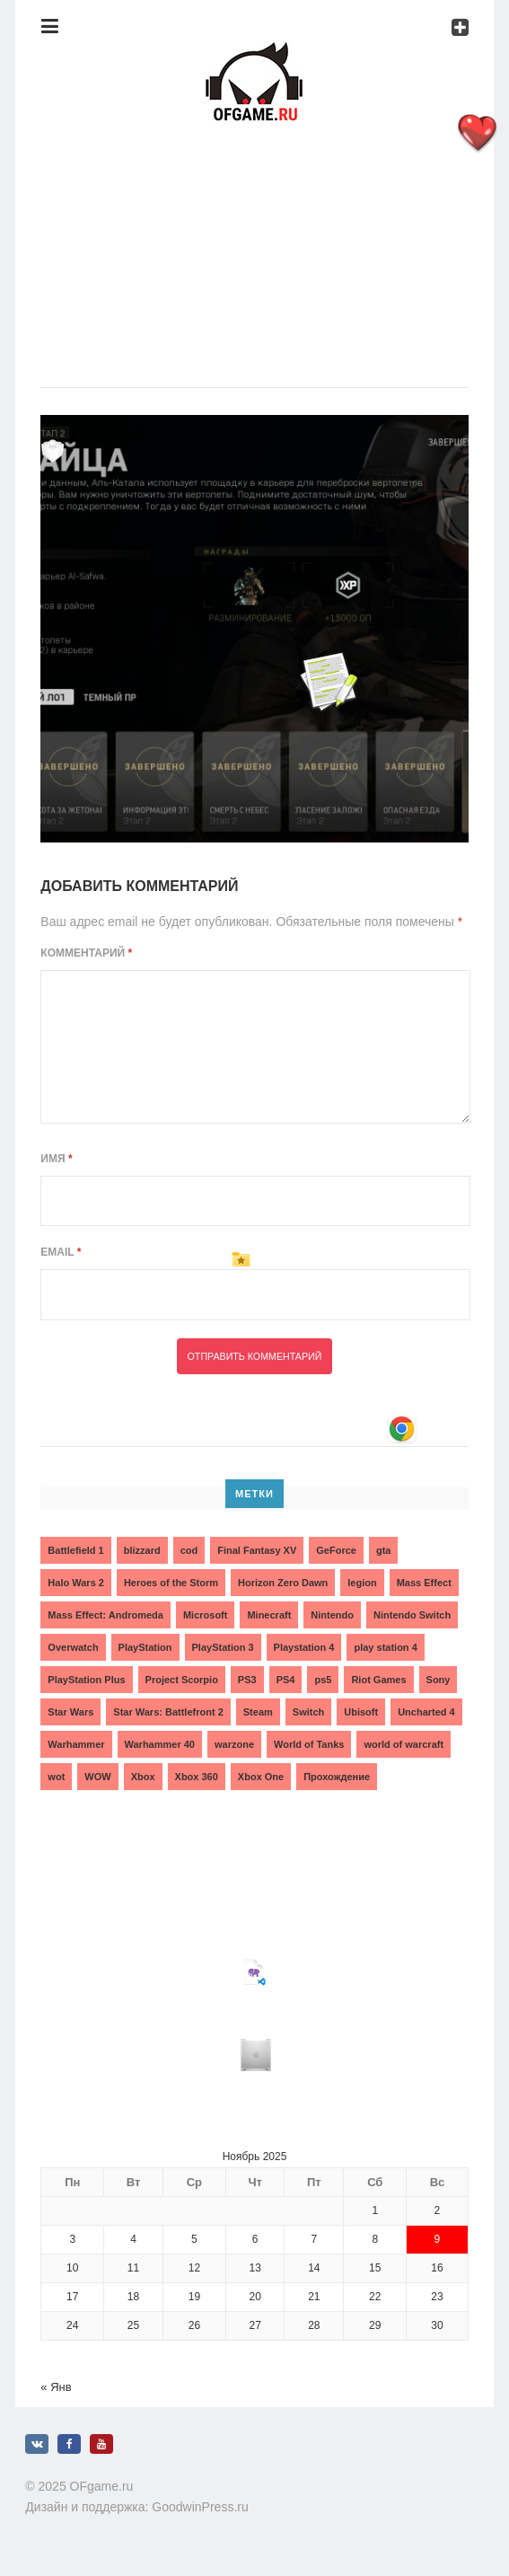 The image size is (509, 2576). Describe the element at coordinates (256, 2055) in the screenshot. I see `indicates mac pro desktop computer in system settings` at that location.